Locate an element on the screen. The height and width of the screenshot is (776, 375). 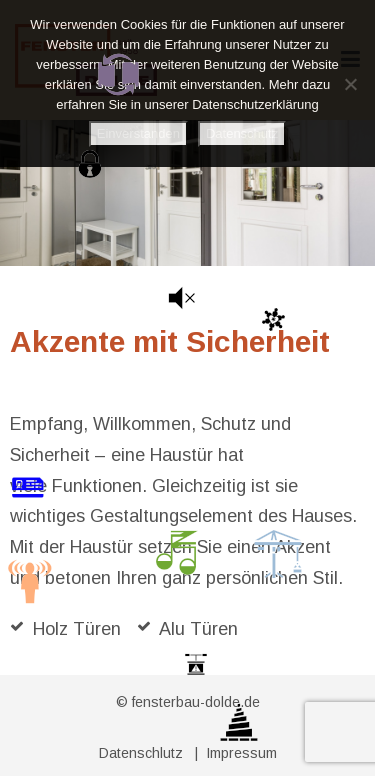
indicates a frozen or cold status effect in gameplay is located at coordinates (273, 319).